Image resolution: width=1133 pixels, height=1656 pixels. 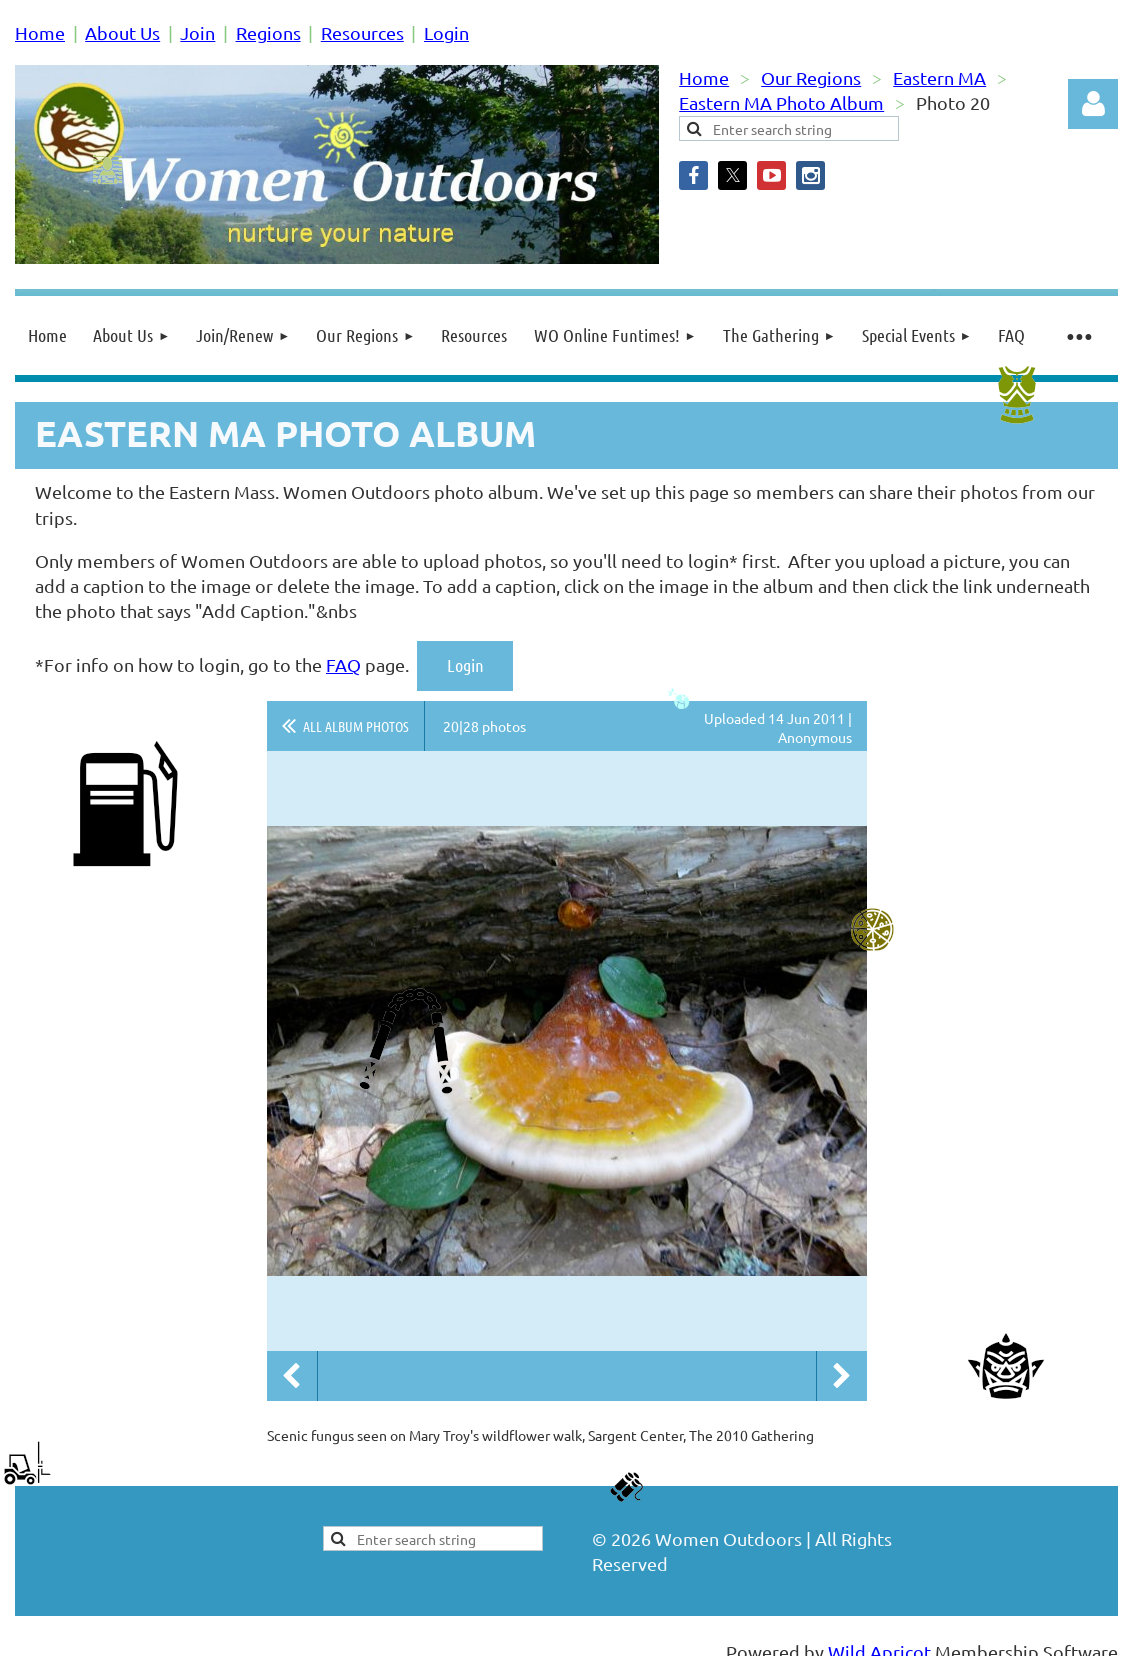 I want to click on access warehouse or inventory management, so click(x=27, y=1461).